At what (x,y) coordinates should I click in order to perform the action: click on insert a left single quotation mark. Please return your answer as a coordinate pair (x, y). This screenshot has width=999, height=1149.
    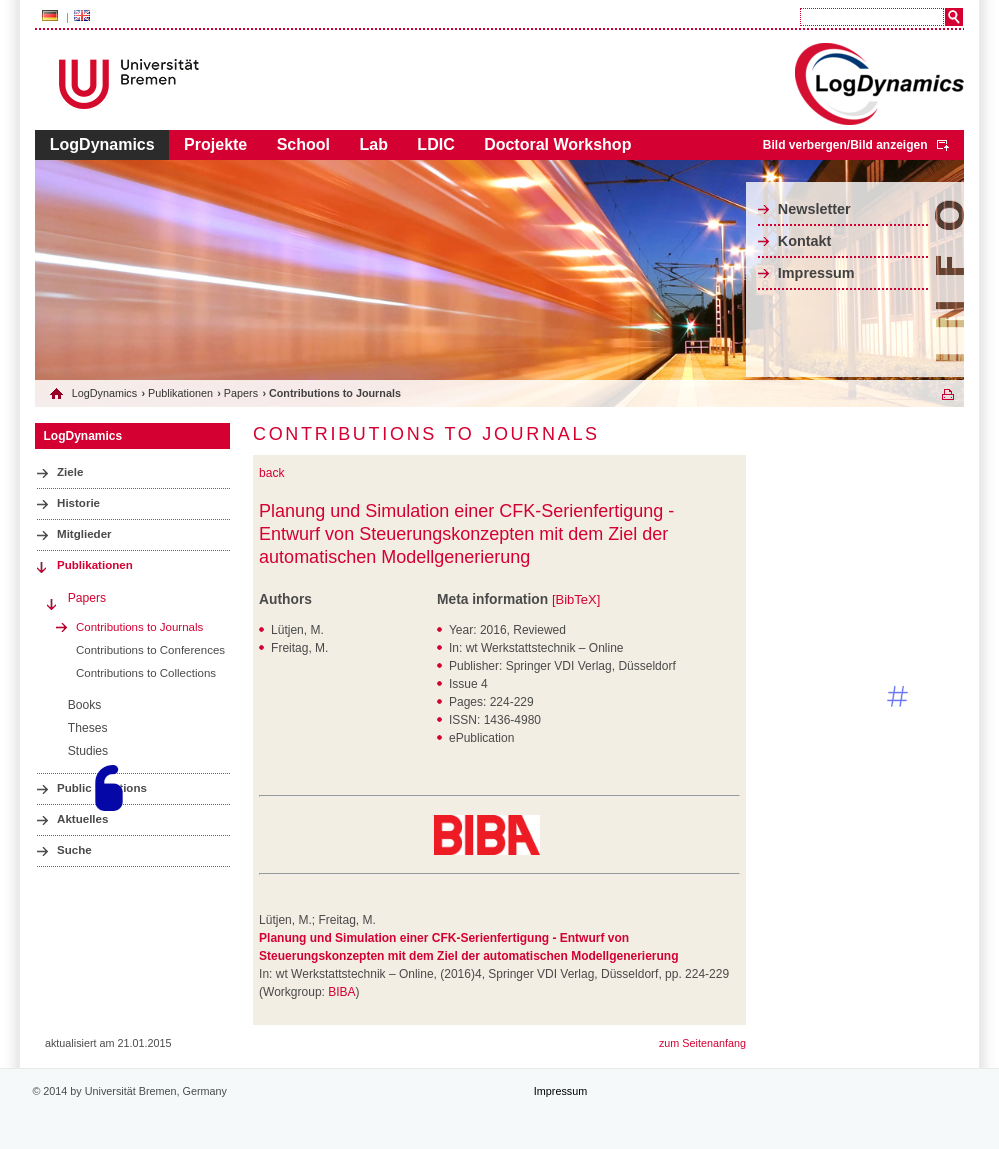
    Looking at the image, I should click on (109, 788).